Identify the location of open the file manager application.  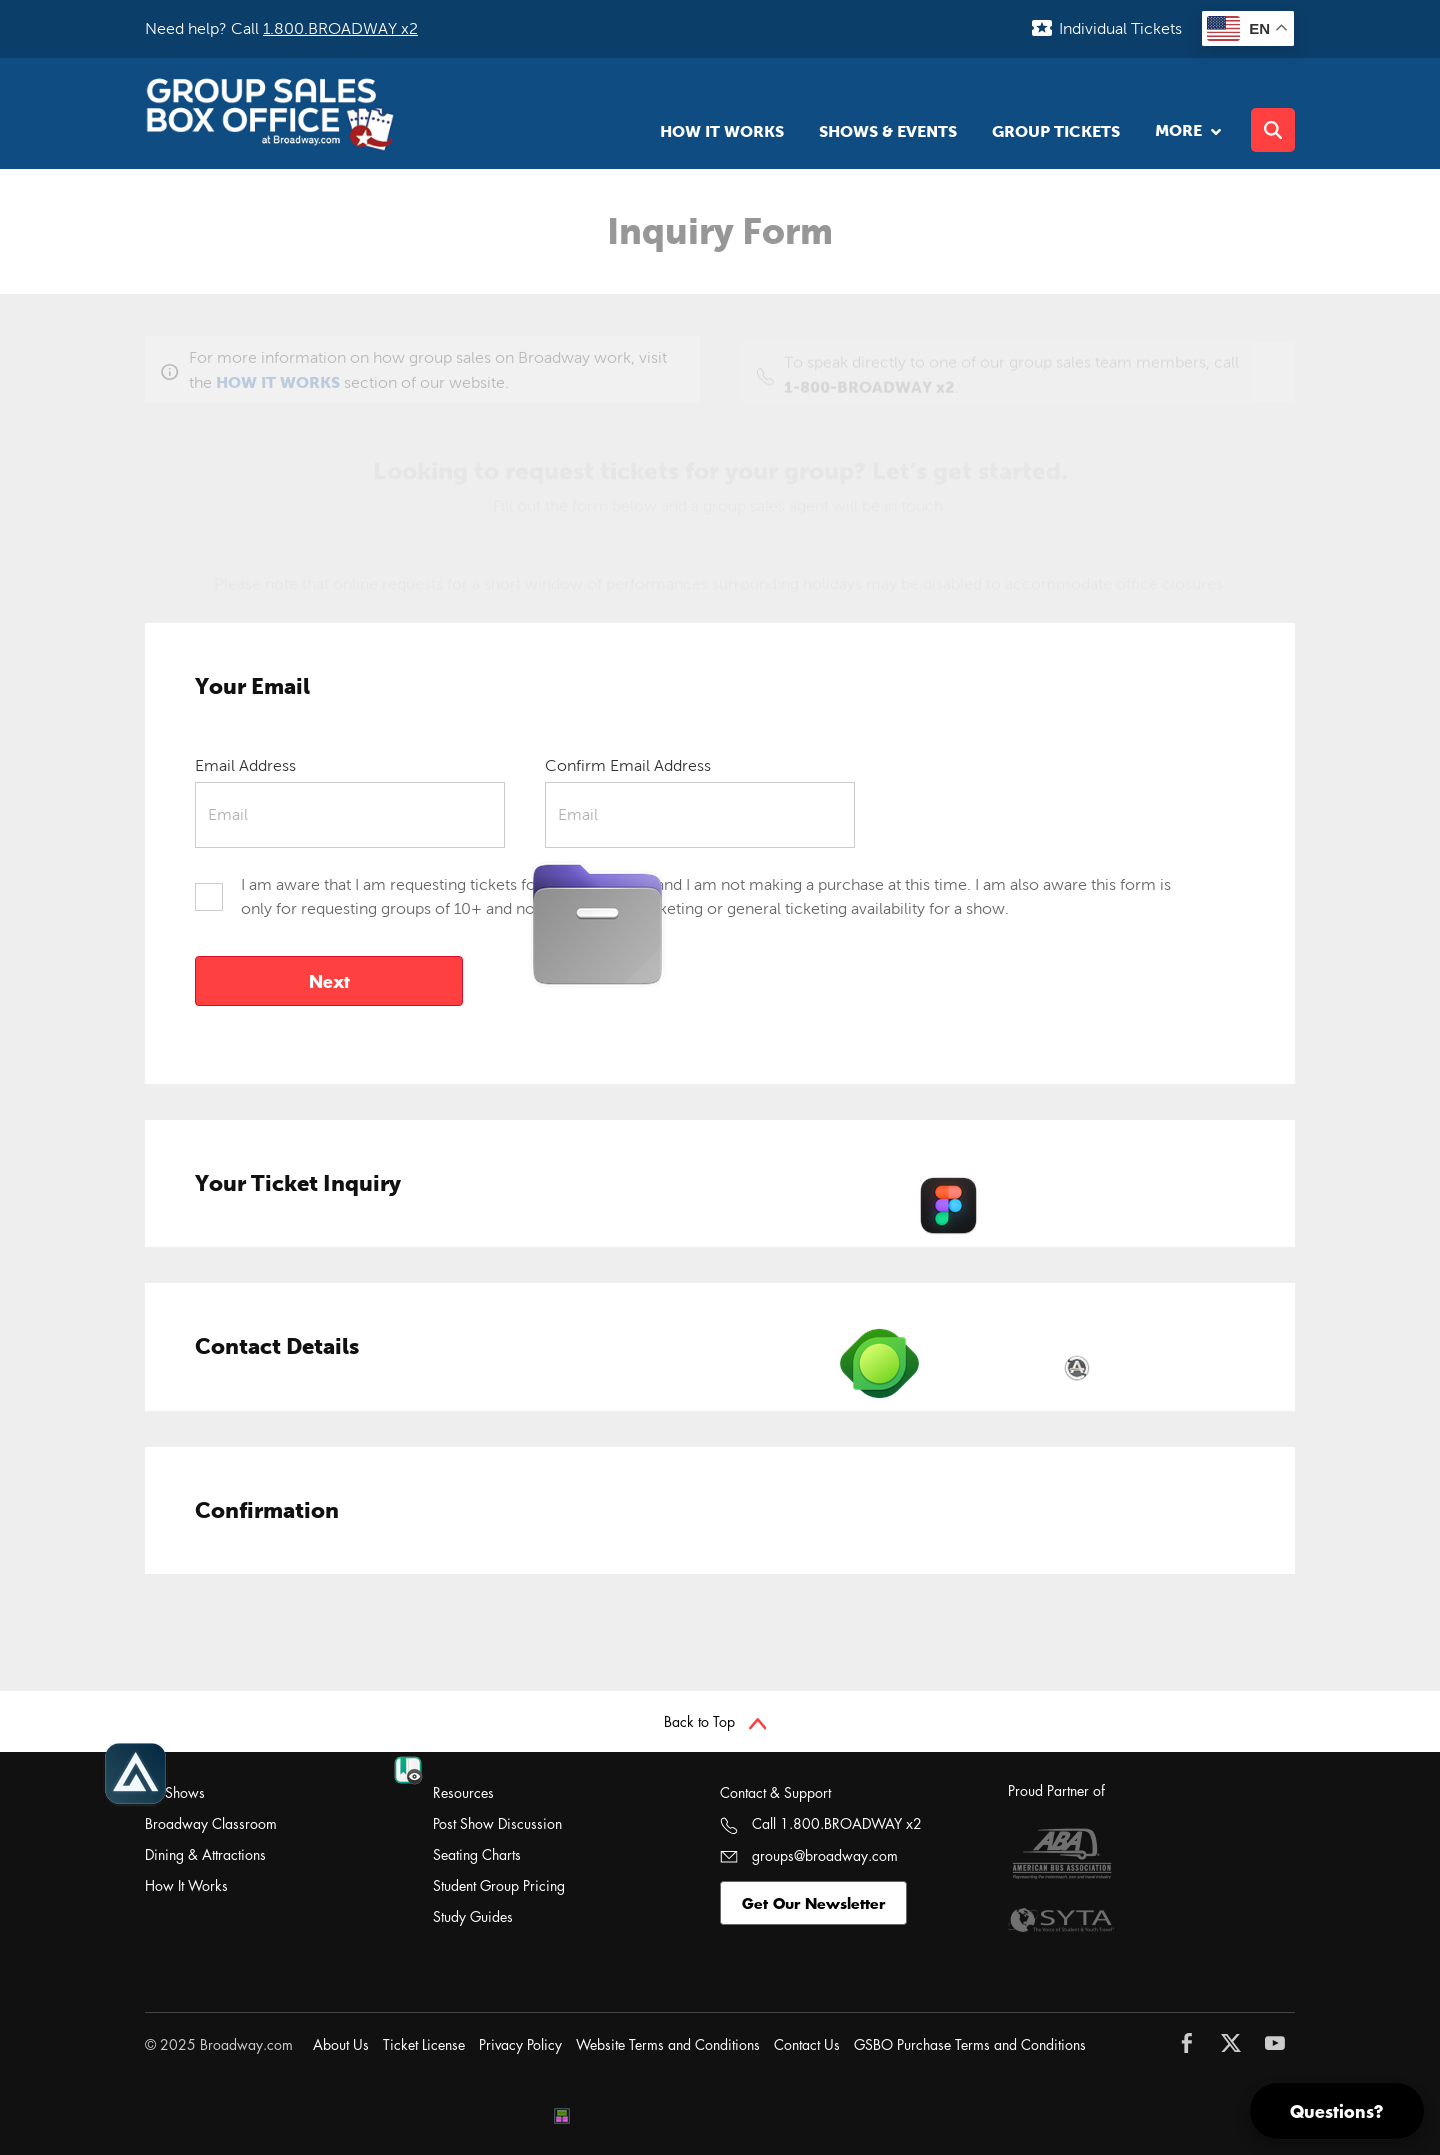
(597, 924).